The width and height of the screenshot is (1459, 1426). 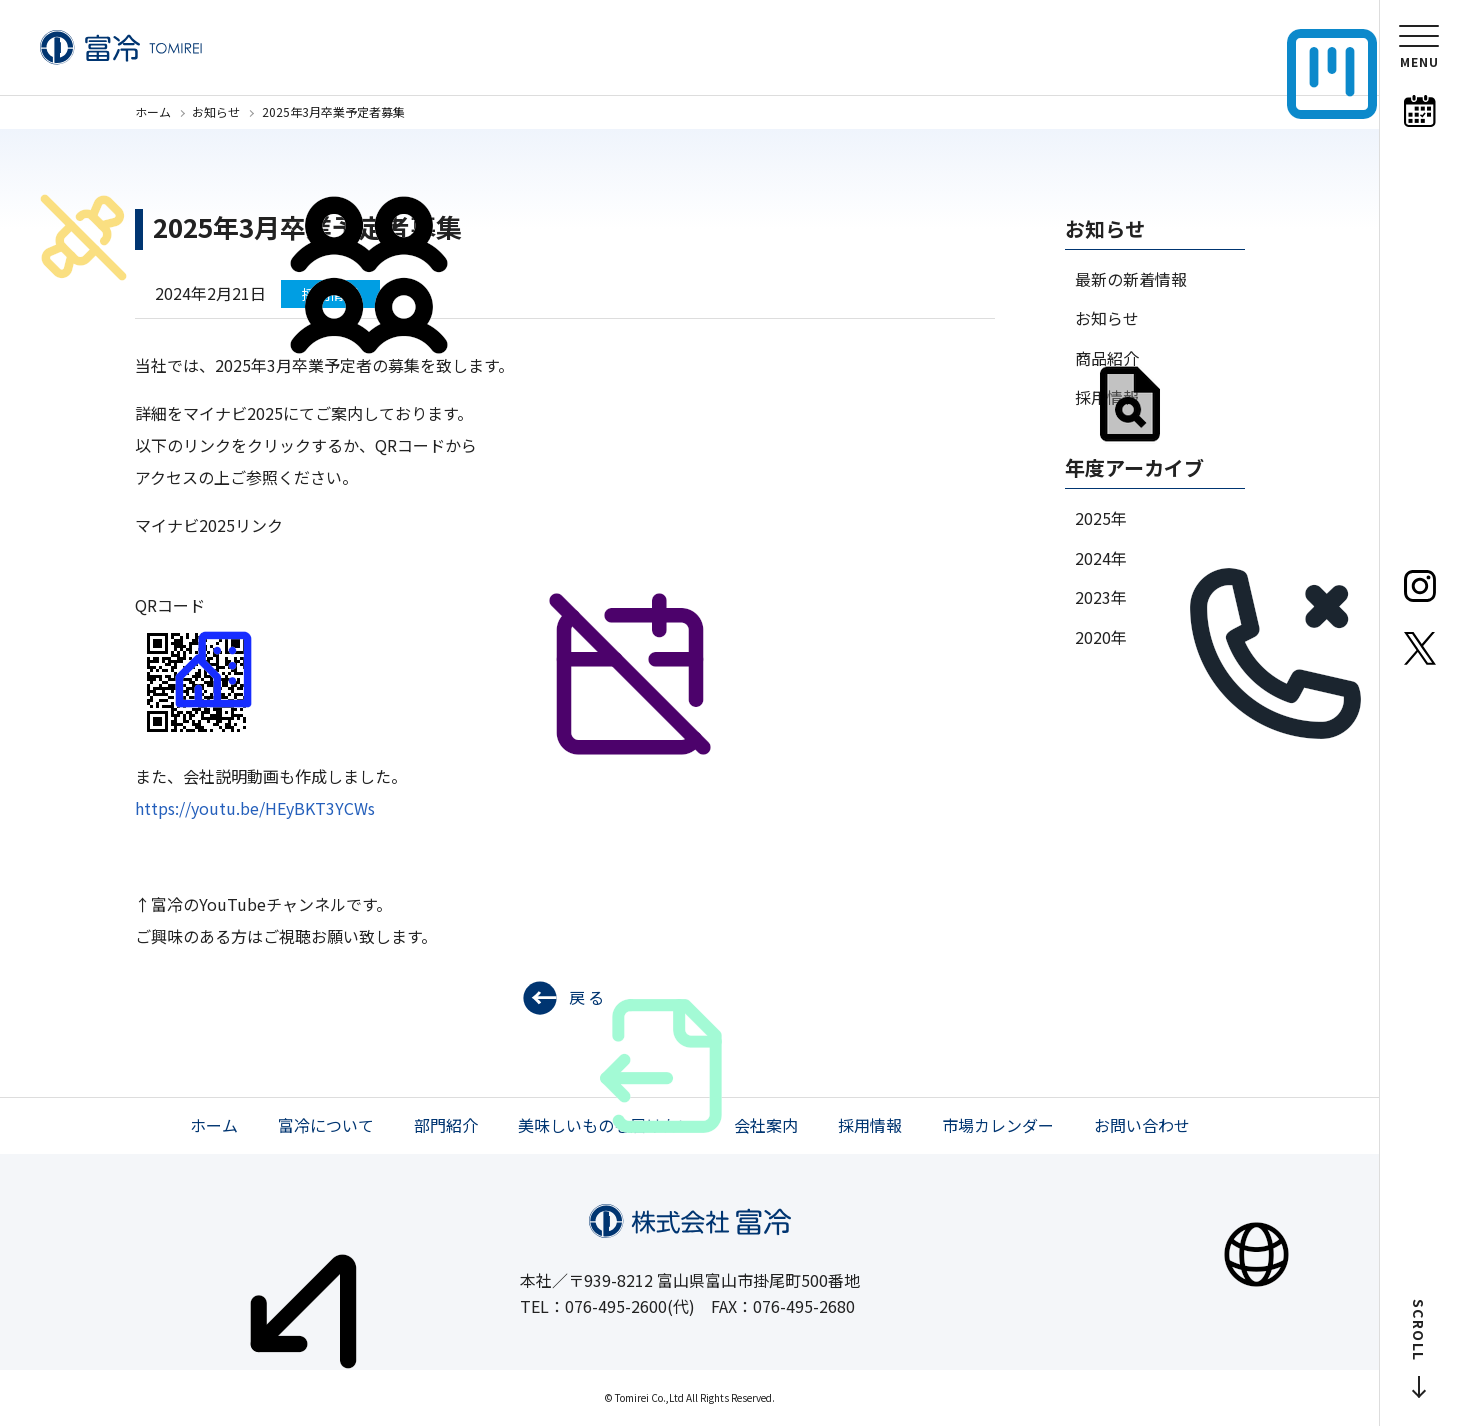 What do you see at coordinates (307, 1311) in the screenshot?
I see `make a sharp left turn in navigation` at bounding box center [307, 1311].